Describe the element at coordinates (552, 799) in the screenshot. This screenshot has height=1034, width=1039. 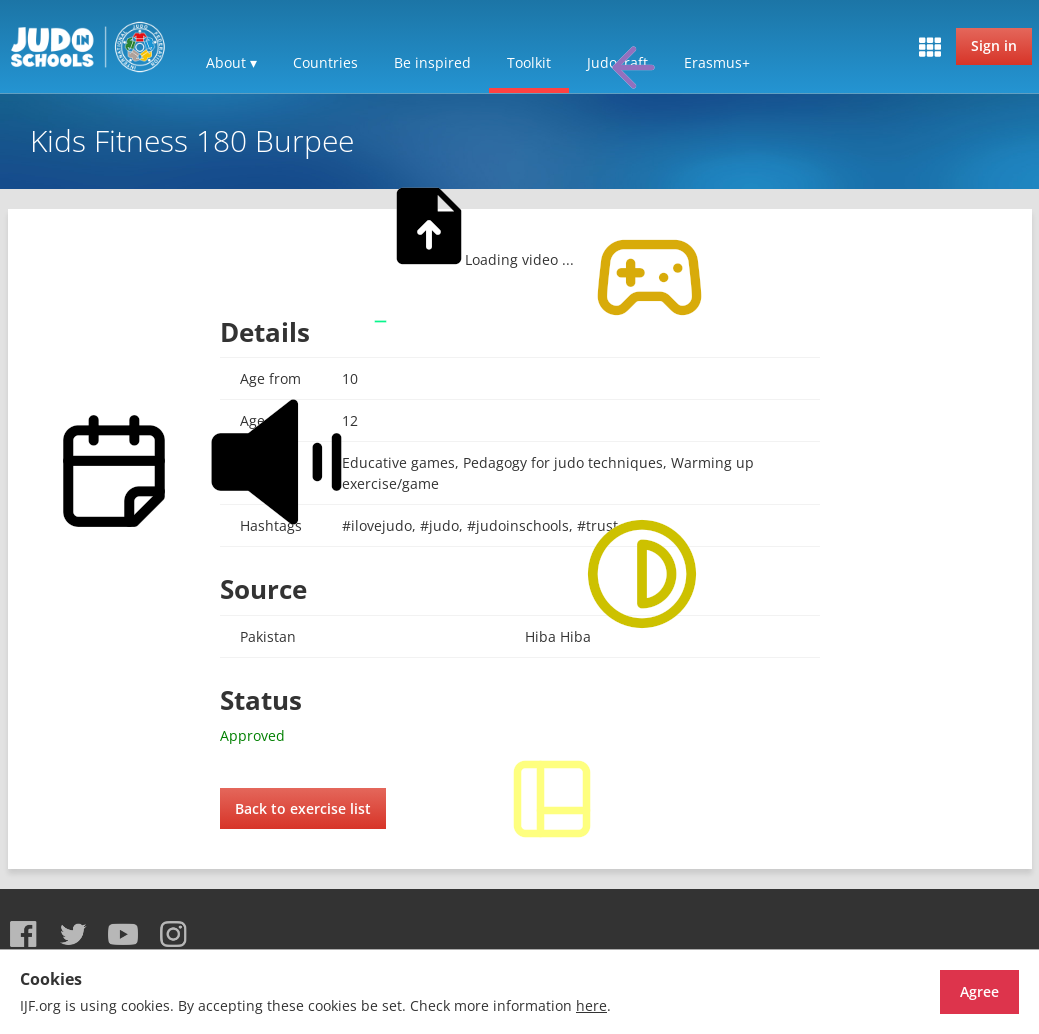
I see `switch to left-bottom panel layout` at that location.